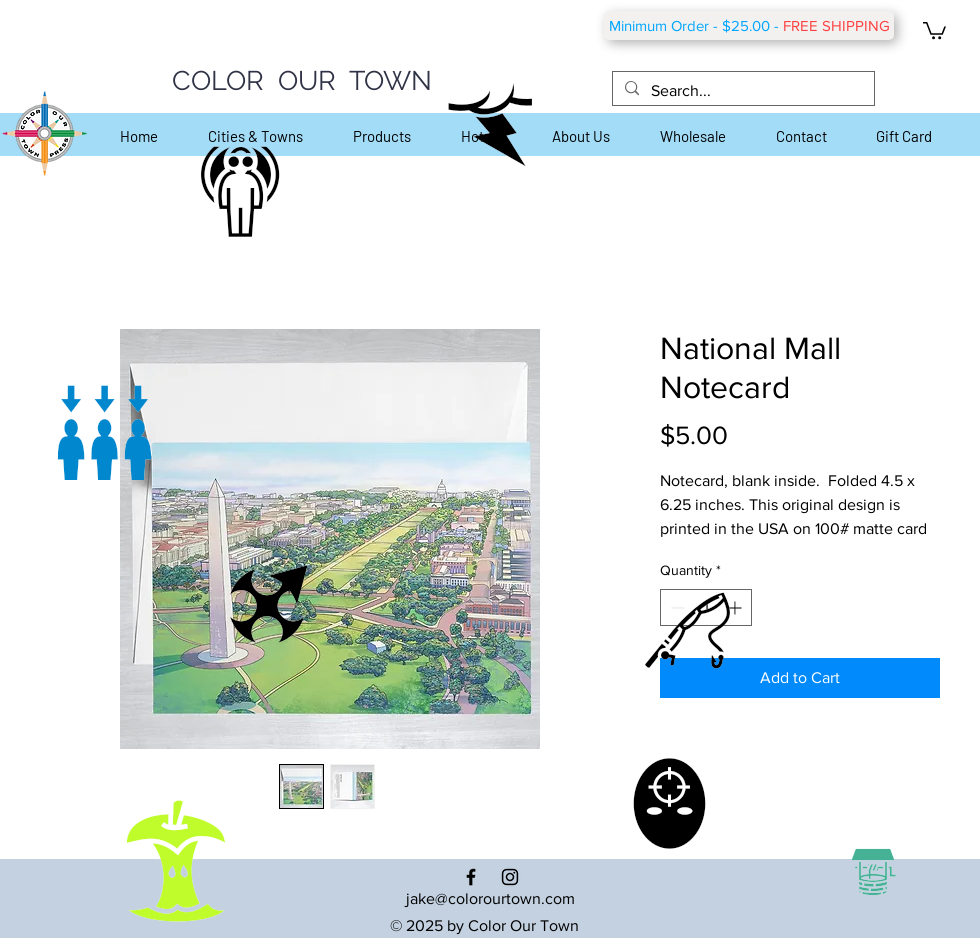 The image size is (980, 938). I want to click on select shuriken weapon in game inventory, so click(269, 603).